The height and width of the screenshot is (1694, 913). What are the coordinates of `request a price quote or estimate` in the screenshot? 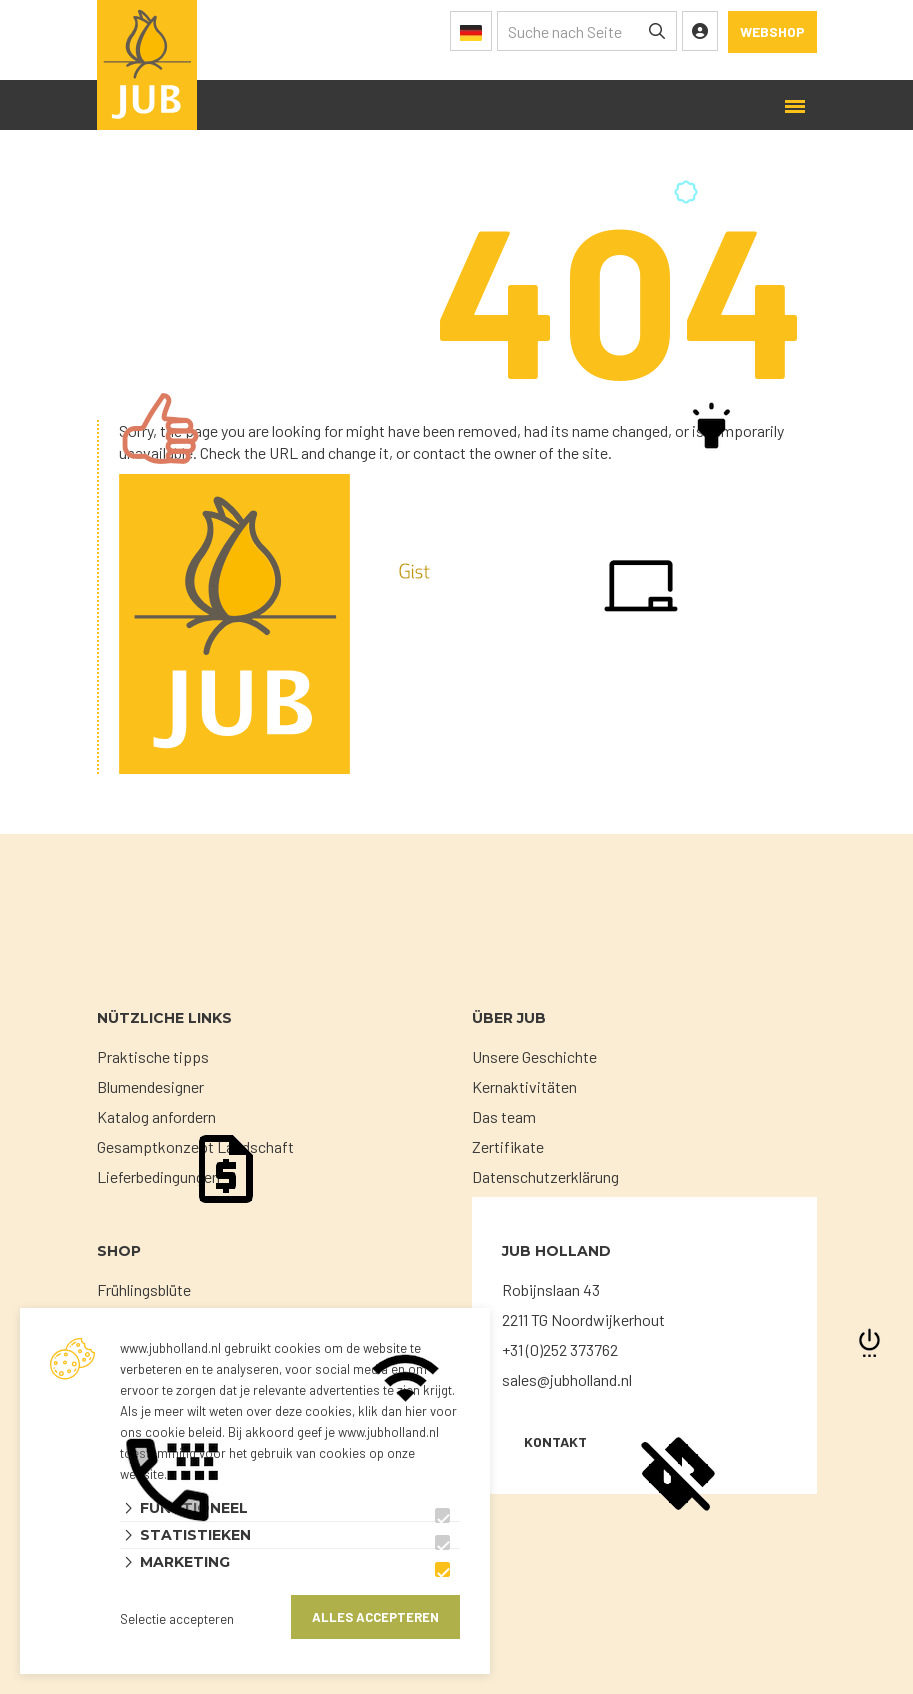 It's located at (226, 1169).